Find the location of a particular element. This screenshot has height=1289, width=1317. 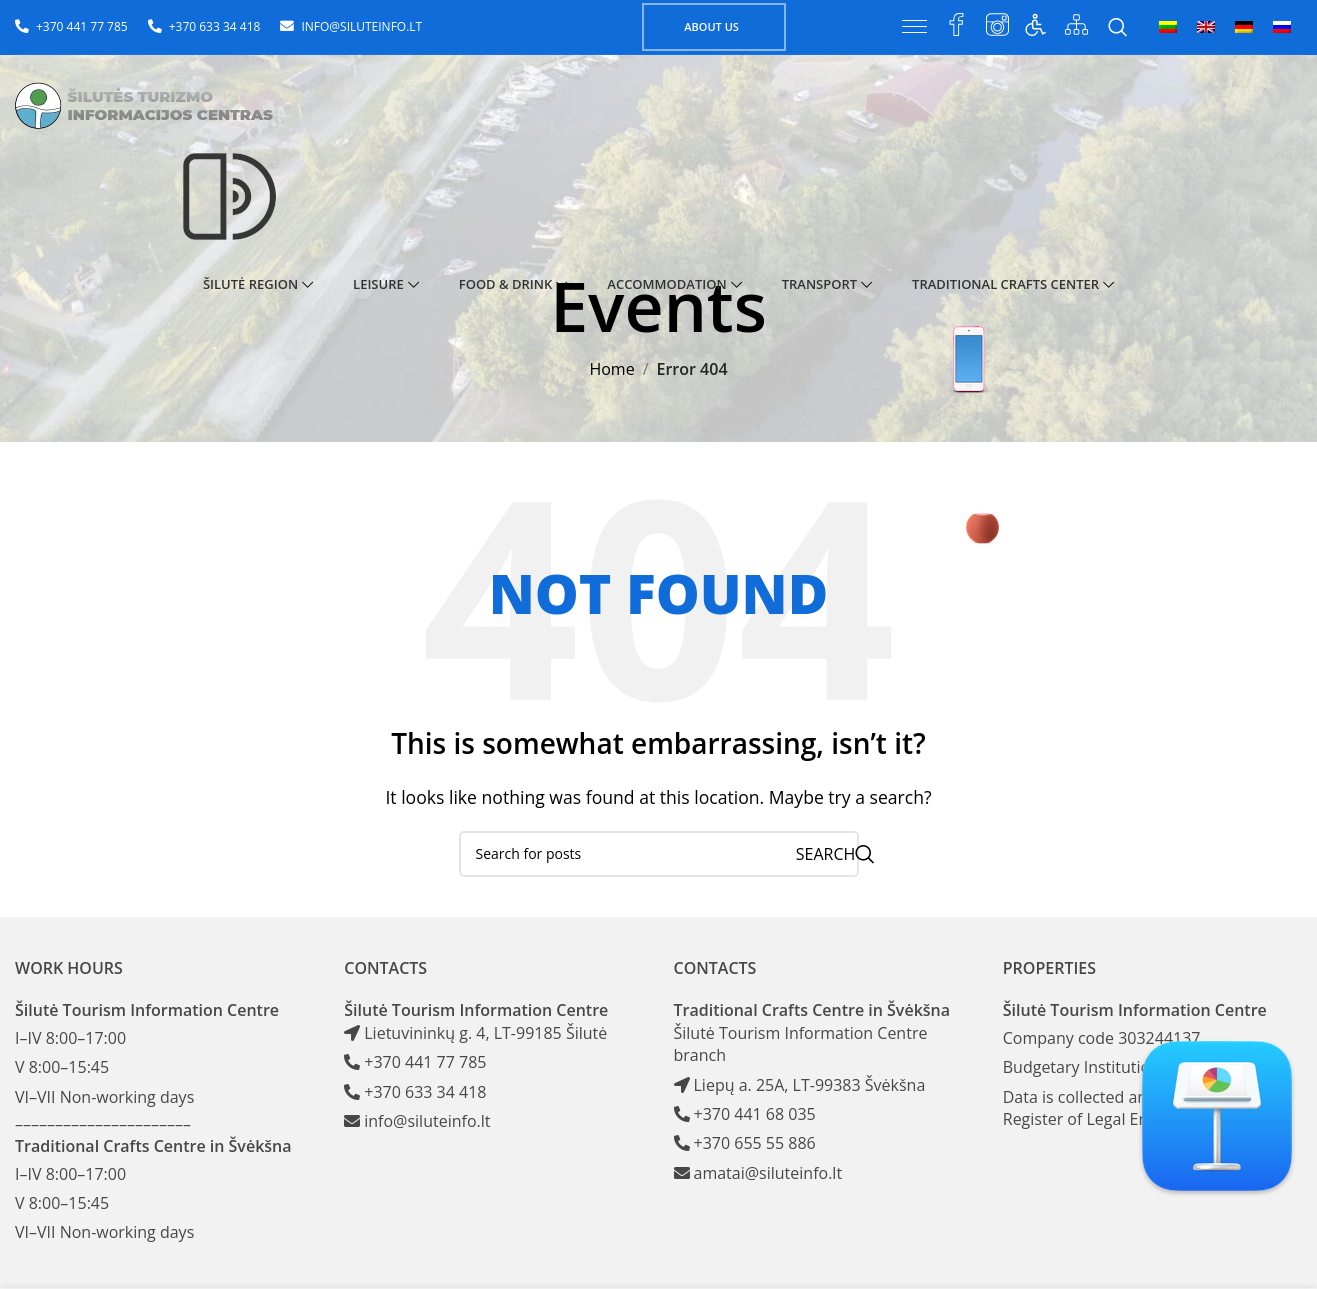

HomePod mini smart speaker in orange is located at coordinates (982, 531).